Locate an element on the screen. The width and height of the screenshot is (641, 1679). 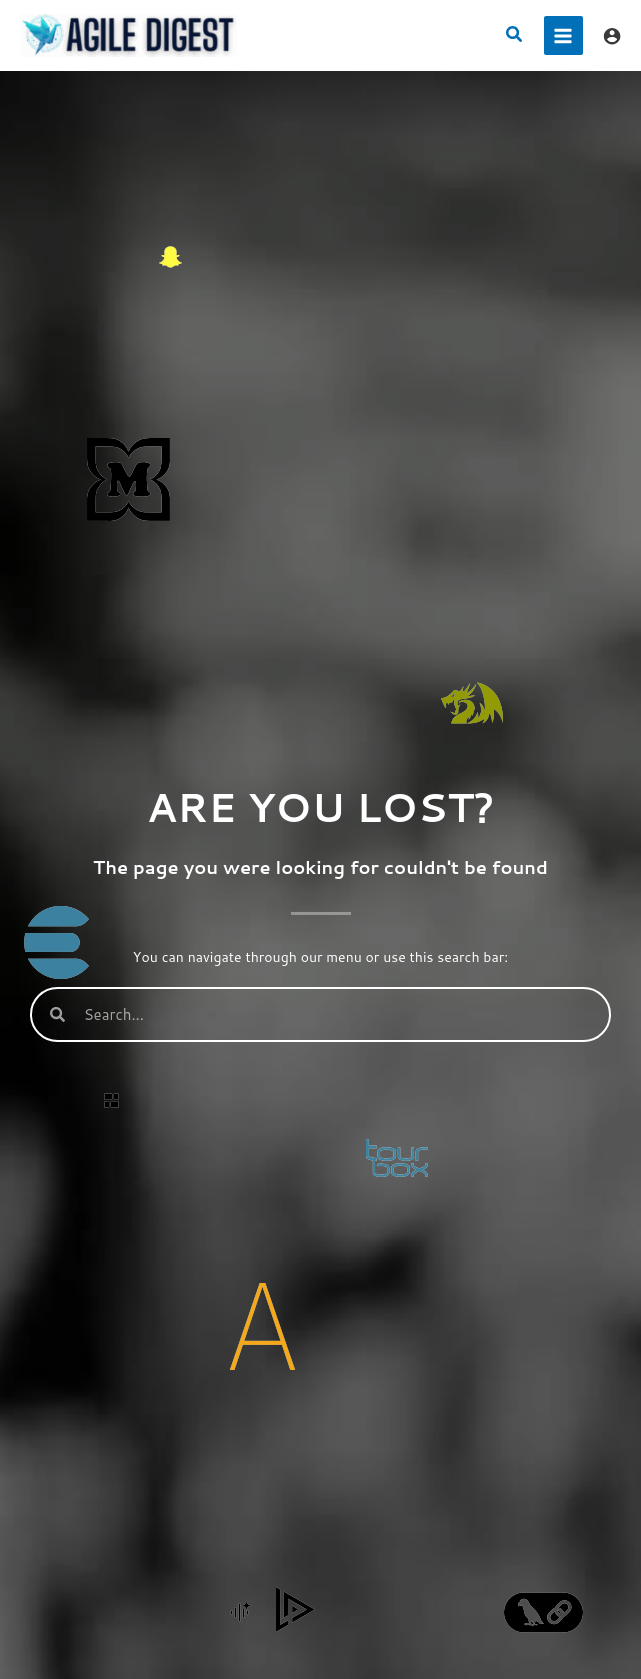
open Snapchat app is located at coordinates (170, 256).